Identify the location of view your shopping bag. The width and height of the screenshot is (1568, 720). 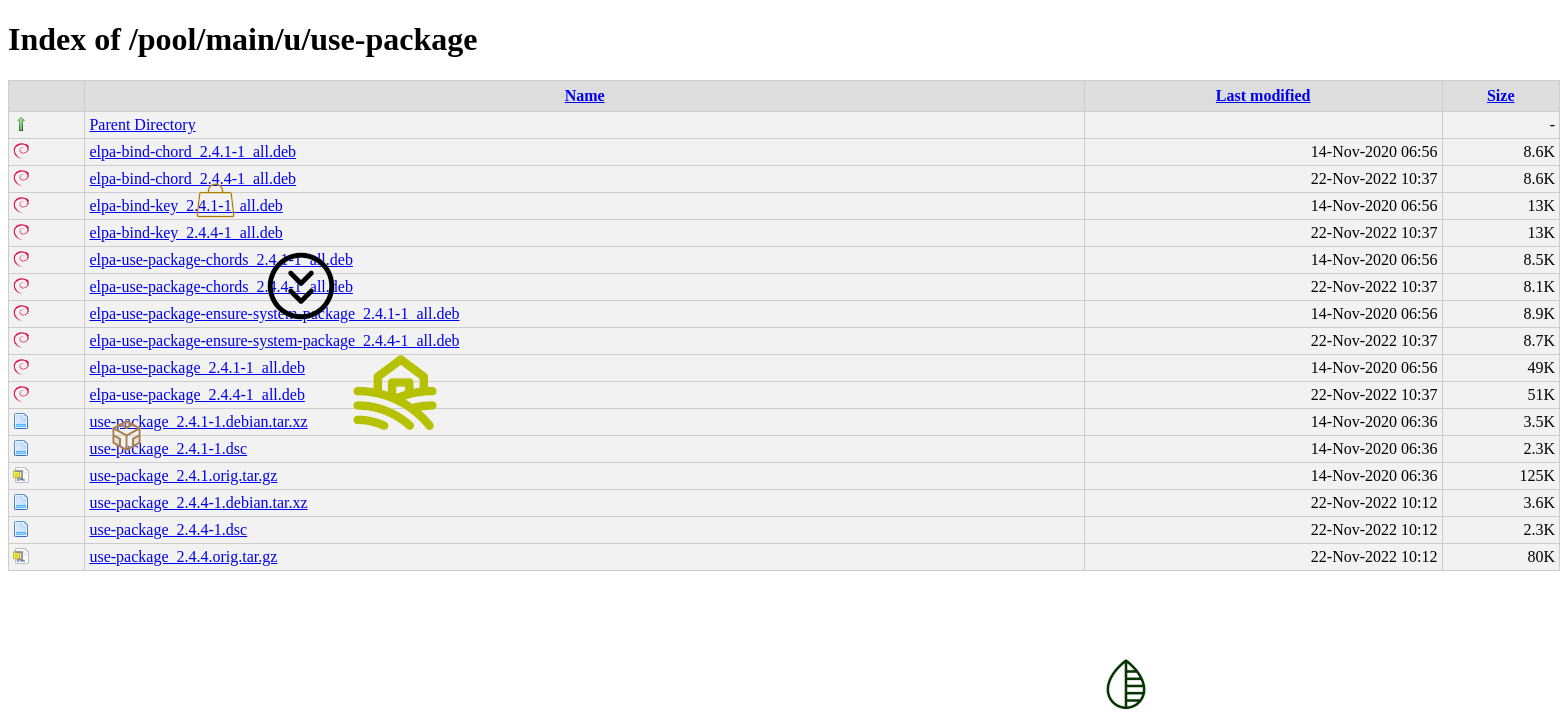
(215, 202).